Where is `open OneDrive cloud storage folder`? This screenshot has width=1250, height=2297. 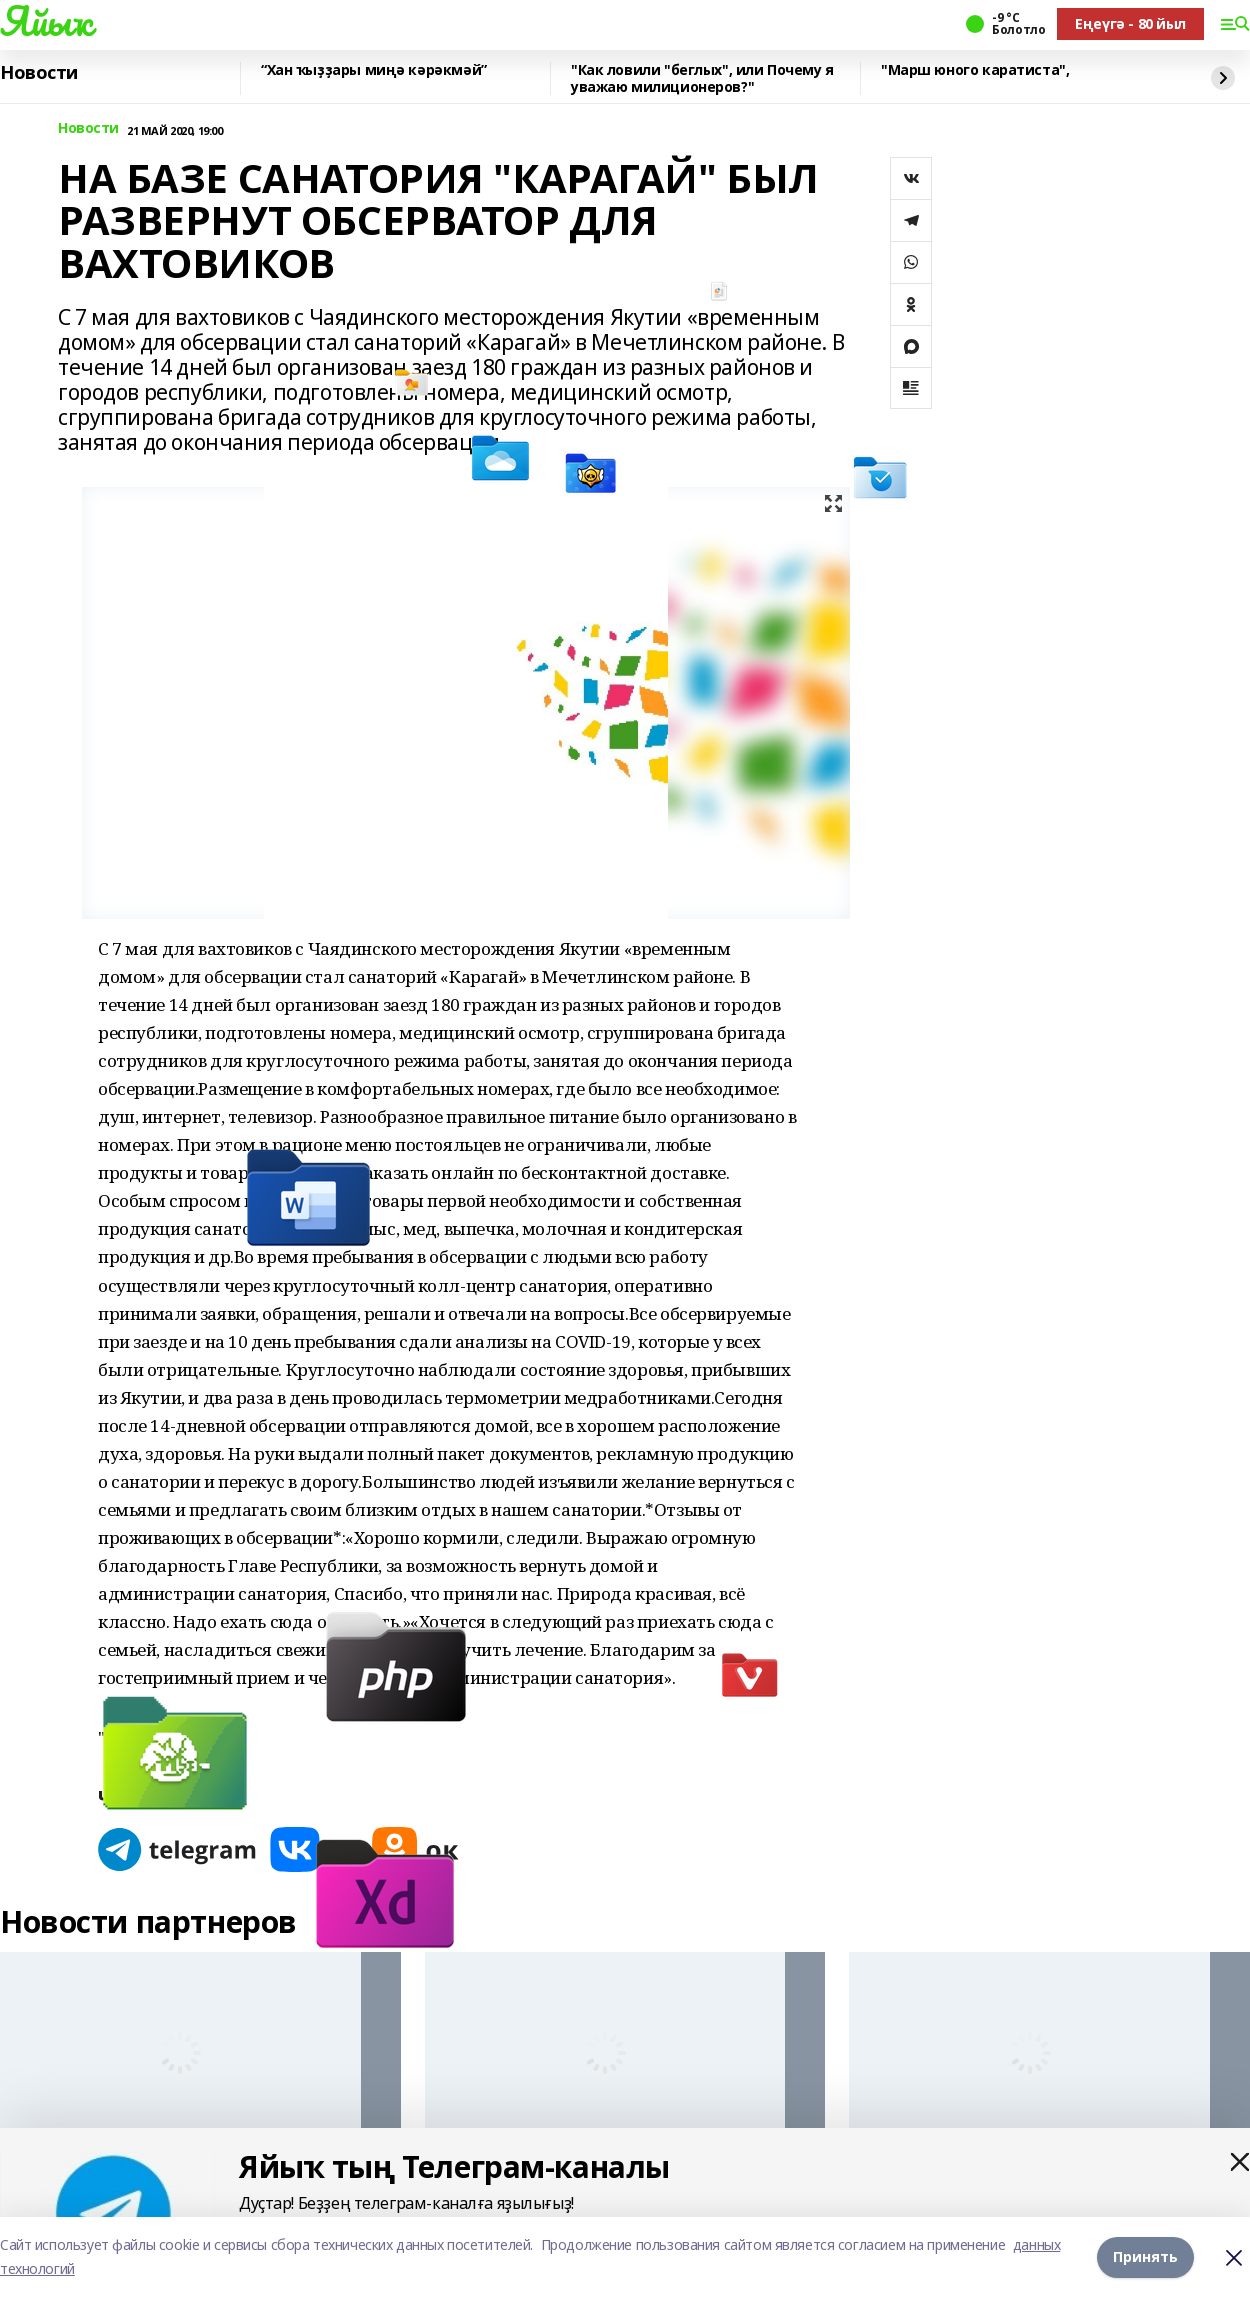
open OneDrive cloud storage folder is located at coordinates (500, 459).